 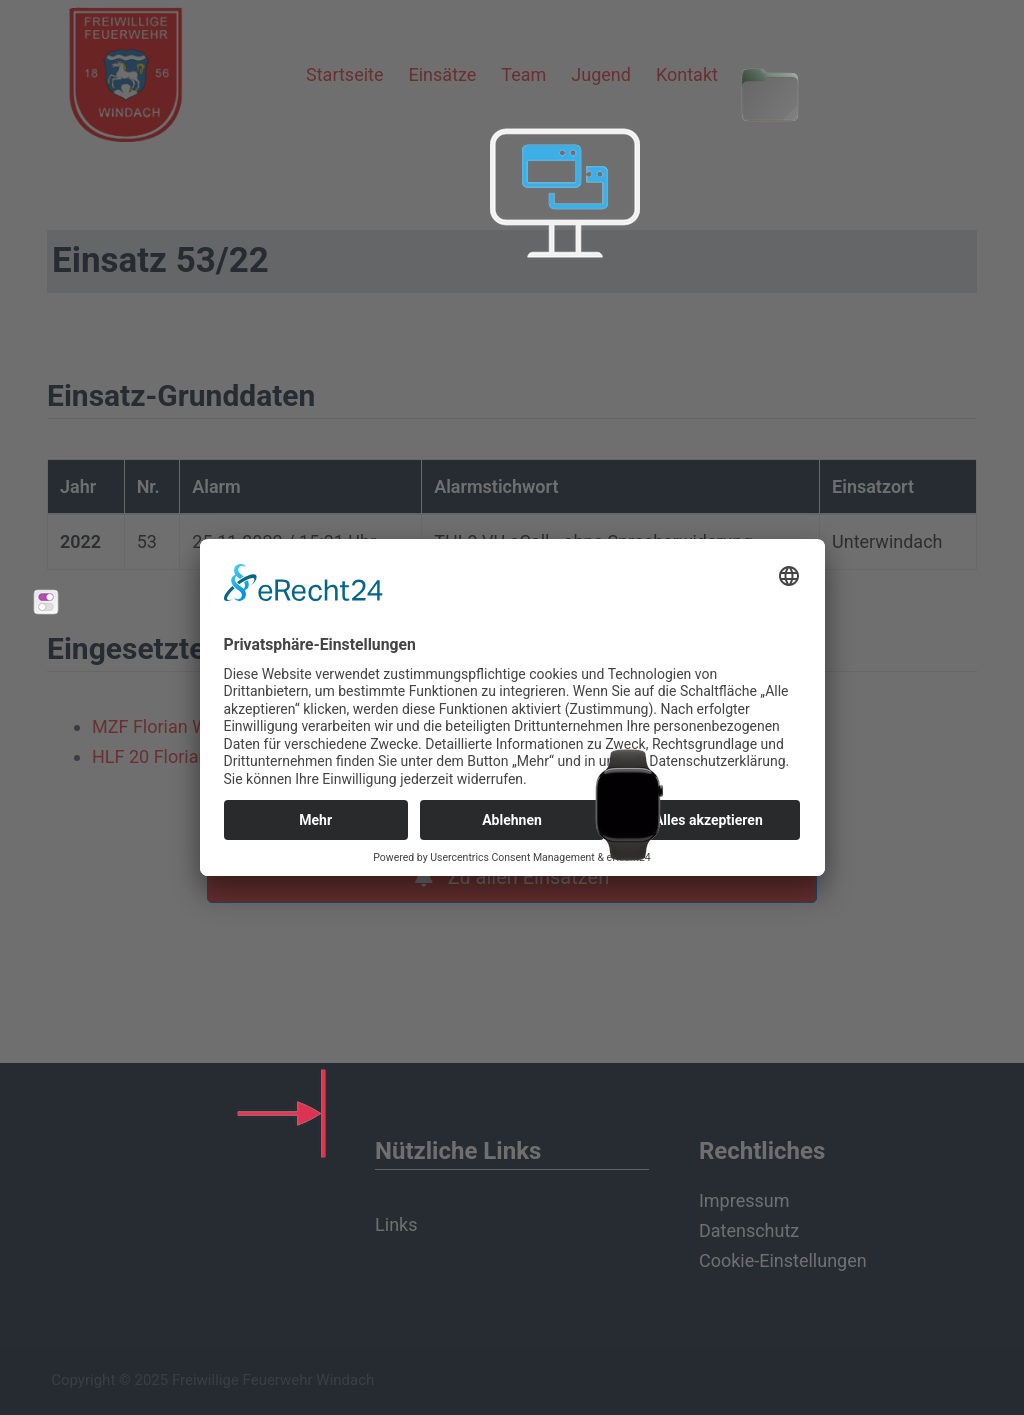 What do you see at coordinates (281, 1113) in the screenshot?
I see `go to the last item or page` at bounding box center [281, 1113].